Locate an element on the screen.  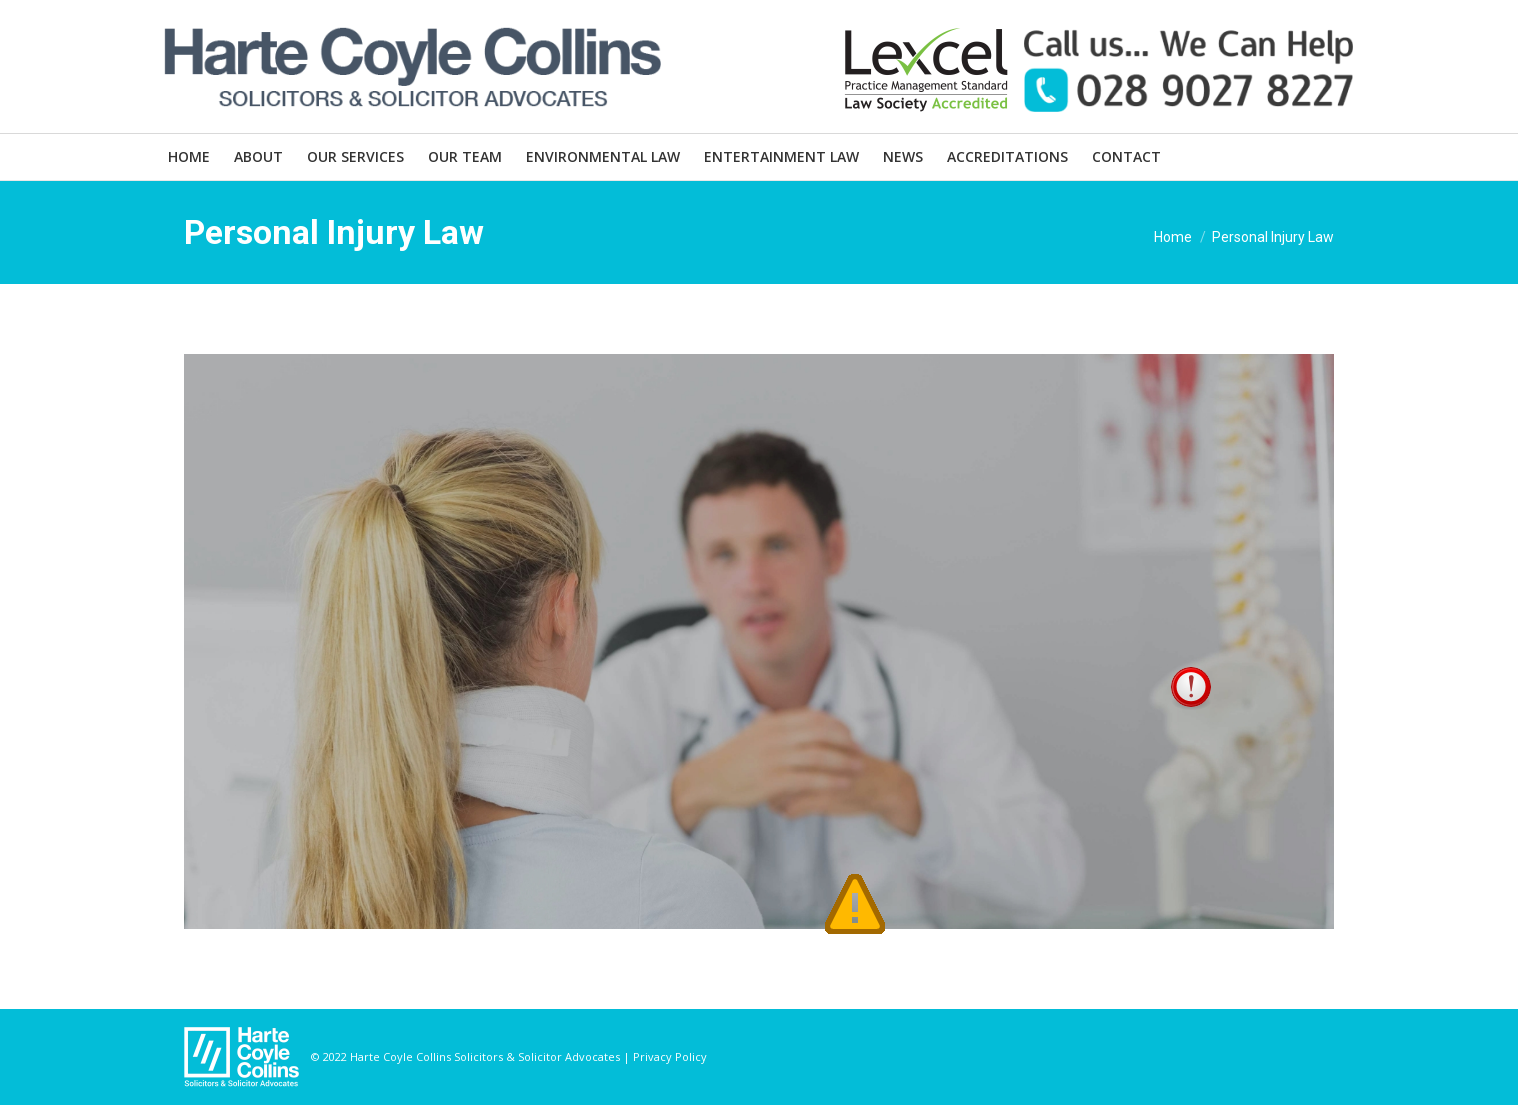
indicates a OneDrive sync warning or issue is located at coordinates (855, 904).